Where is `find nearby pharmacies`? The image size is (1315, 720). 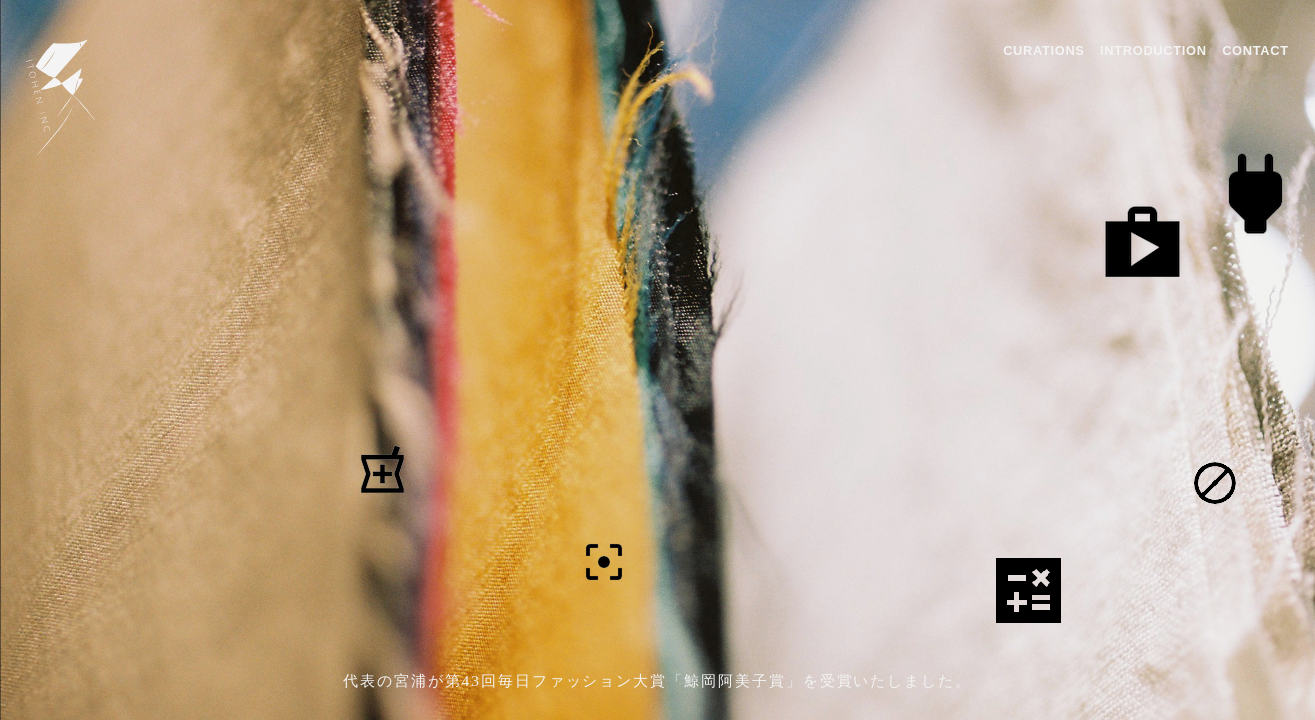 find nearby pharmacies is located at coordinates (382, 471).